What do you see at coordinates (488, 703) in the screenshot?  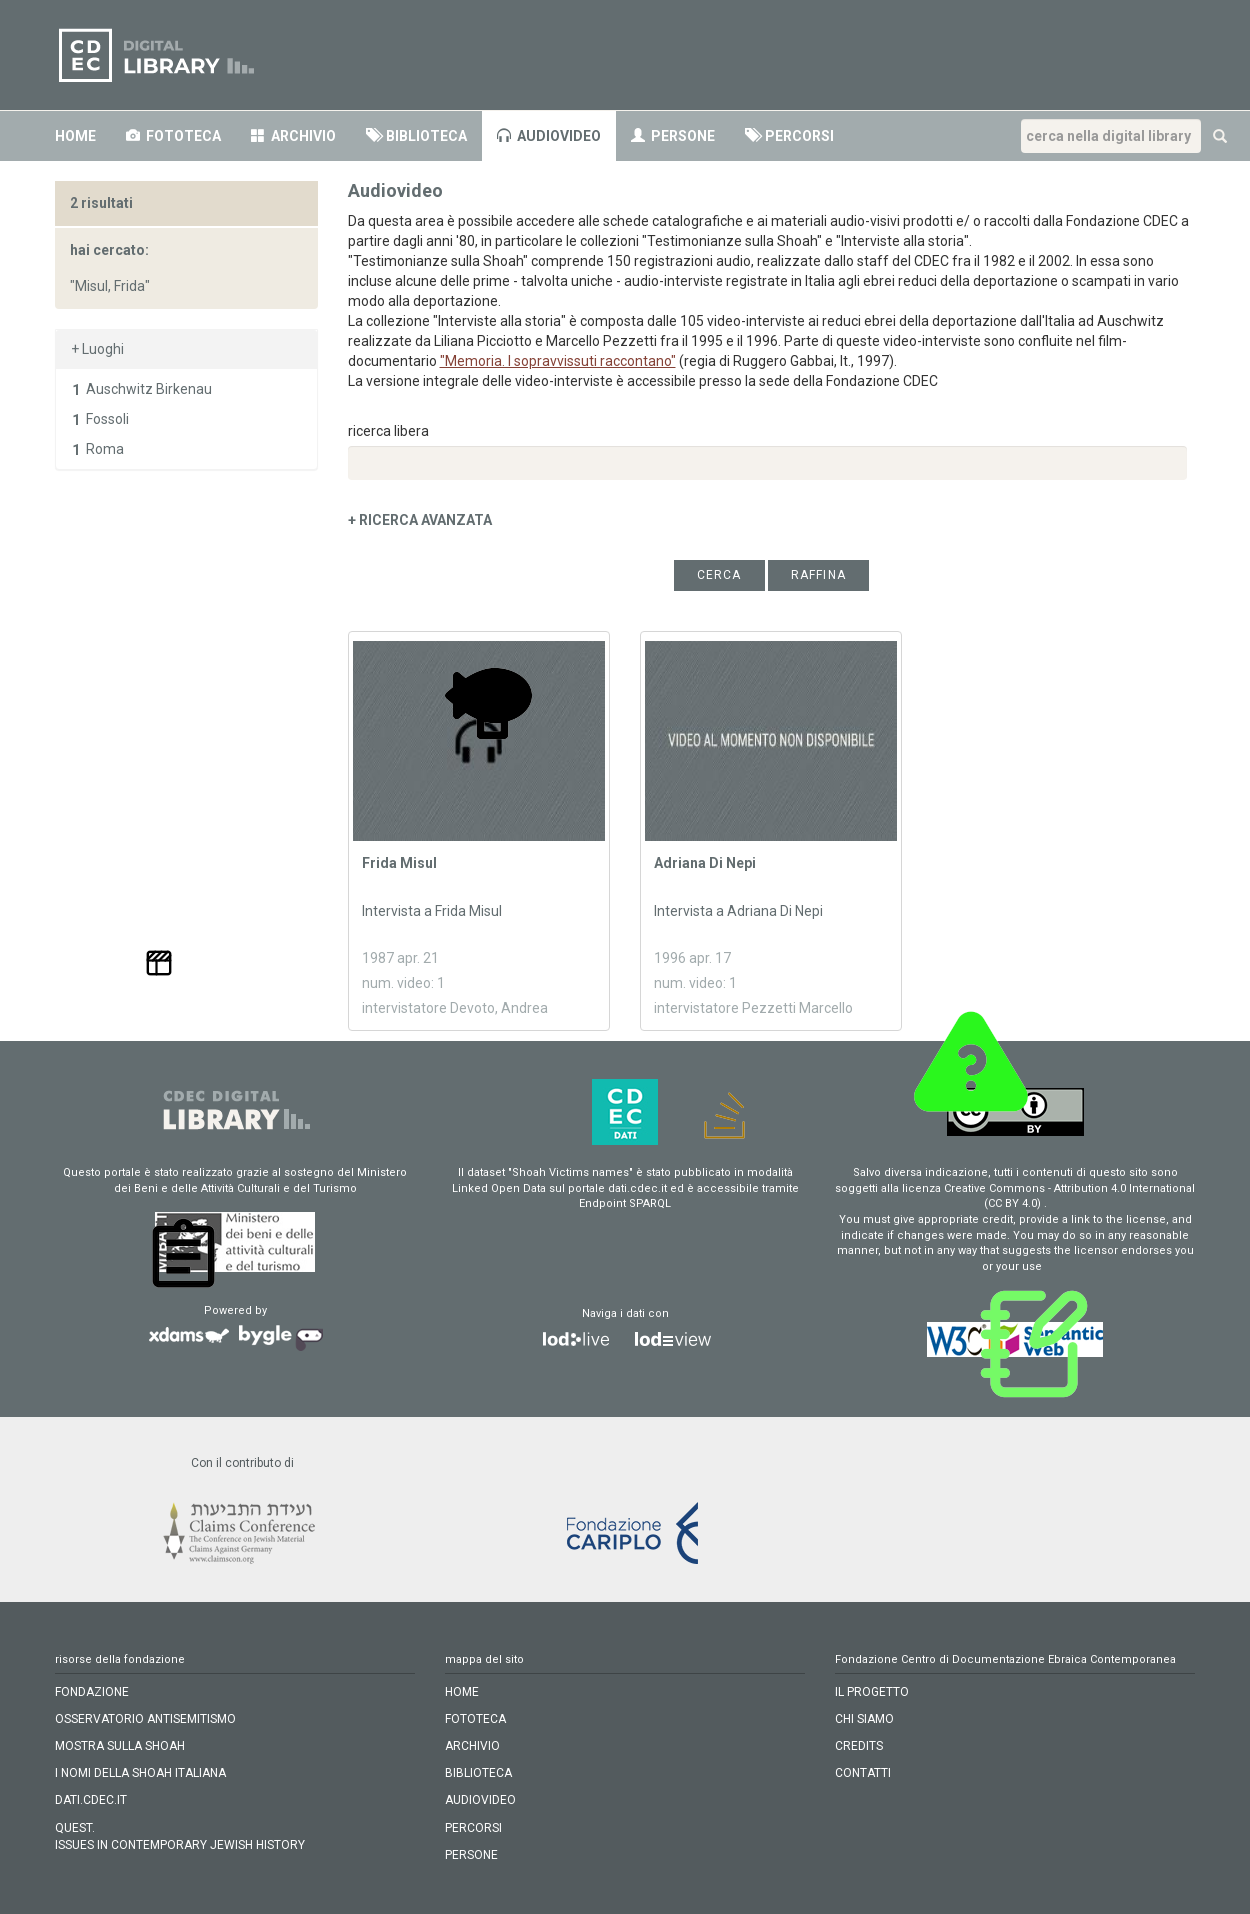 I see `access airship or blimp travel options` at bounding box center [488, 703].